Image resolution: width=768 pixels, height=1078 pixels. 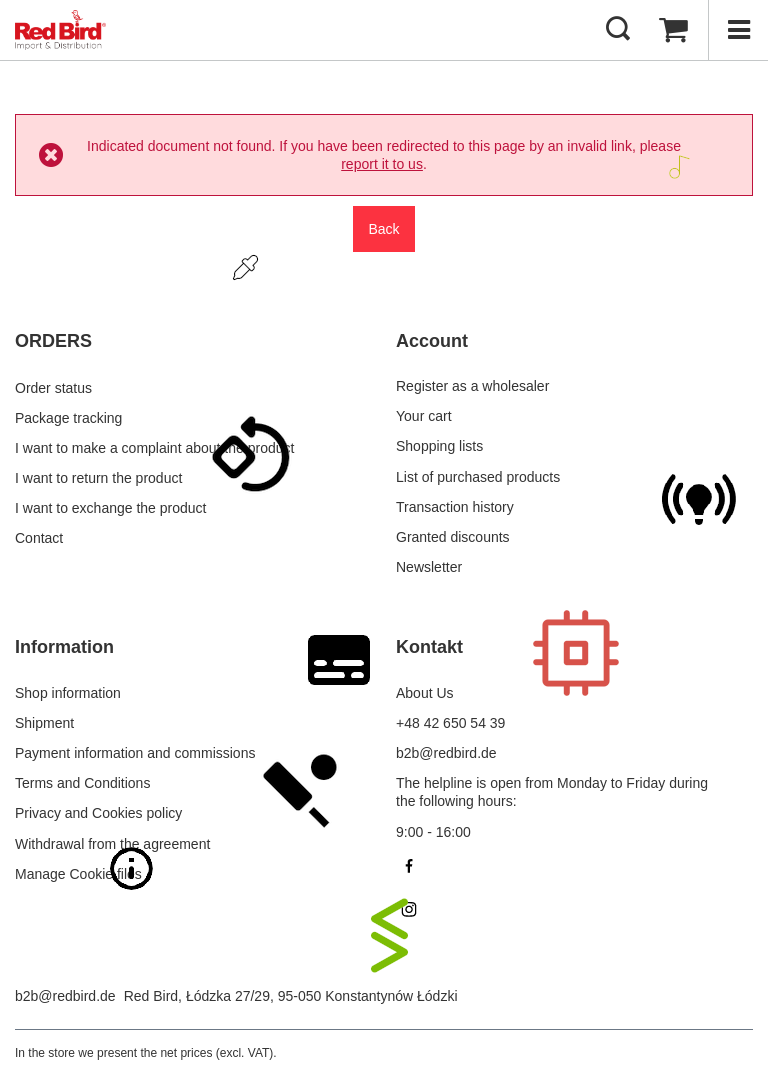 What do you see at coordinates (576, 653) in the screenshot?
I see `view system processor information` at bounding box center [576, 653].